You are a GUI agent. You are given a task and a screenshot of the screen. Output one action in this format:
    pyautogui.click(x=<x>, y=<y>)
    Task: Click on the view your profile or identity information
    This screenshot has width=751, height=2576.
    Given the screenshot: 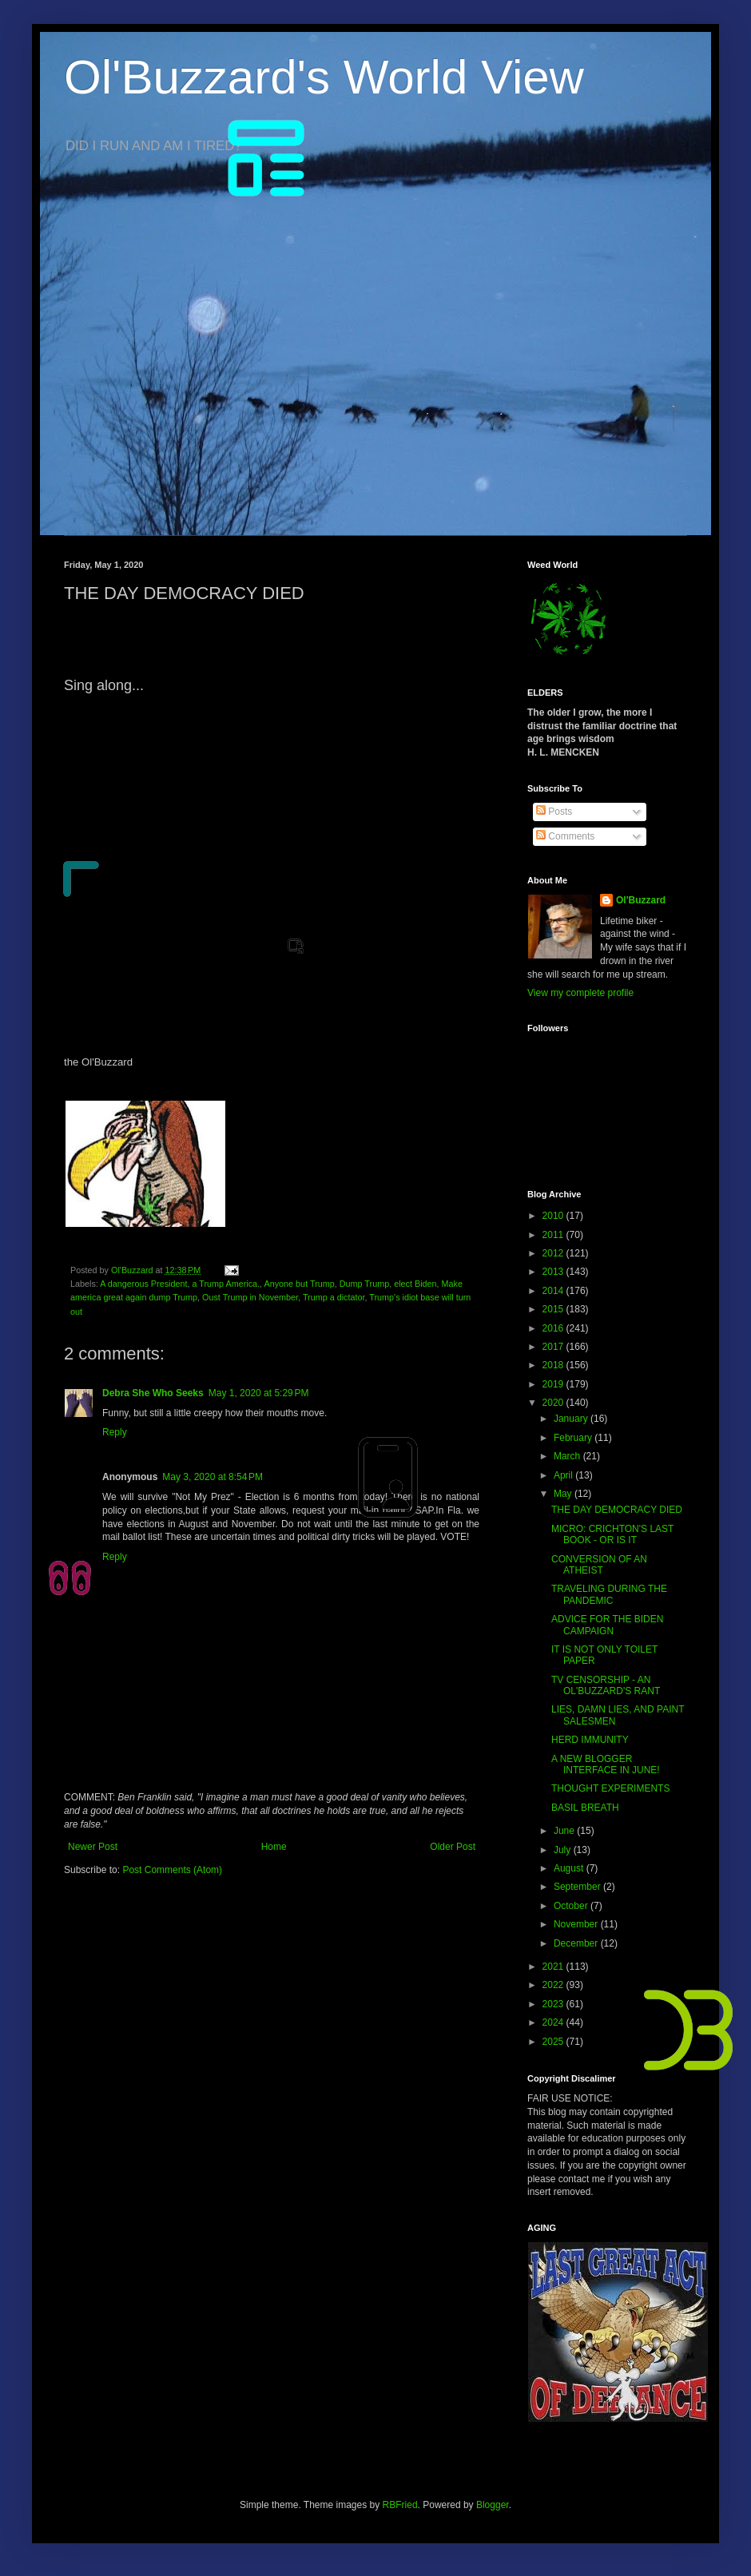 What is the action you would take?
    pyautogui.click(x=387, y=1477)
    